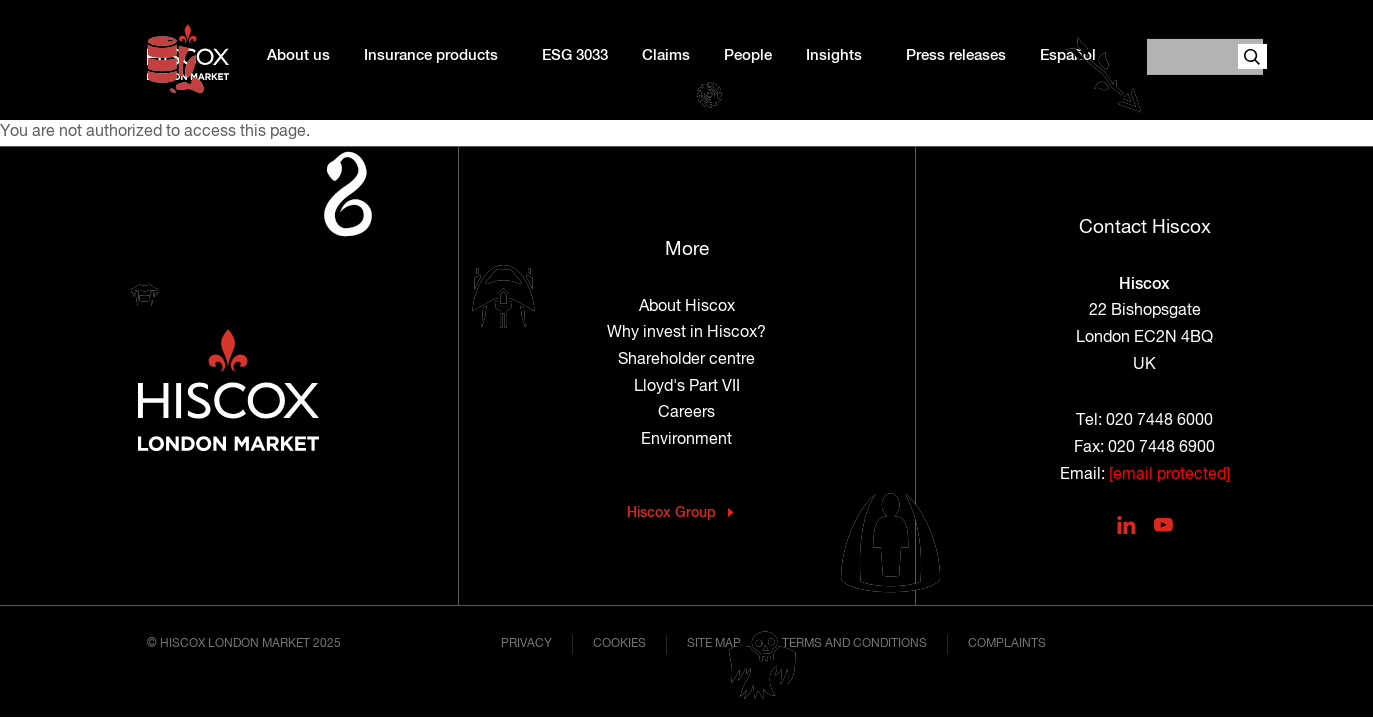 This screenshot has width=1373, height=720. I want to click on indicates a sawblade or cutting tool in a game interface, so click(709, 94).